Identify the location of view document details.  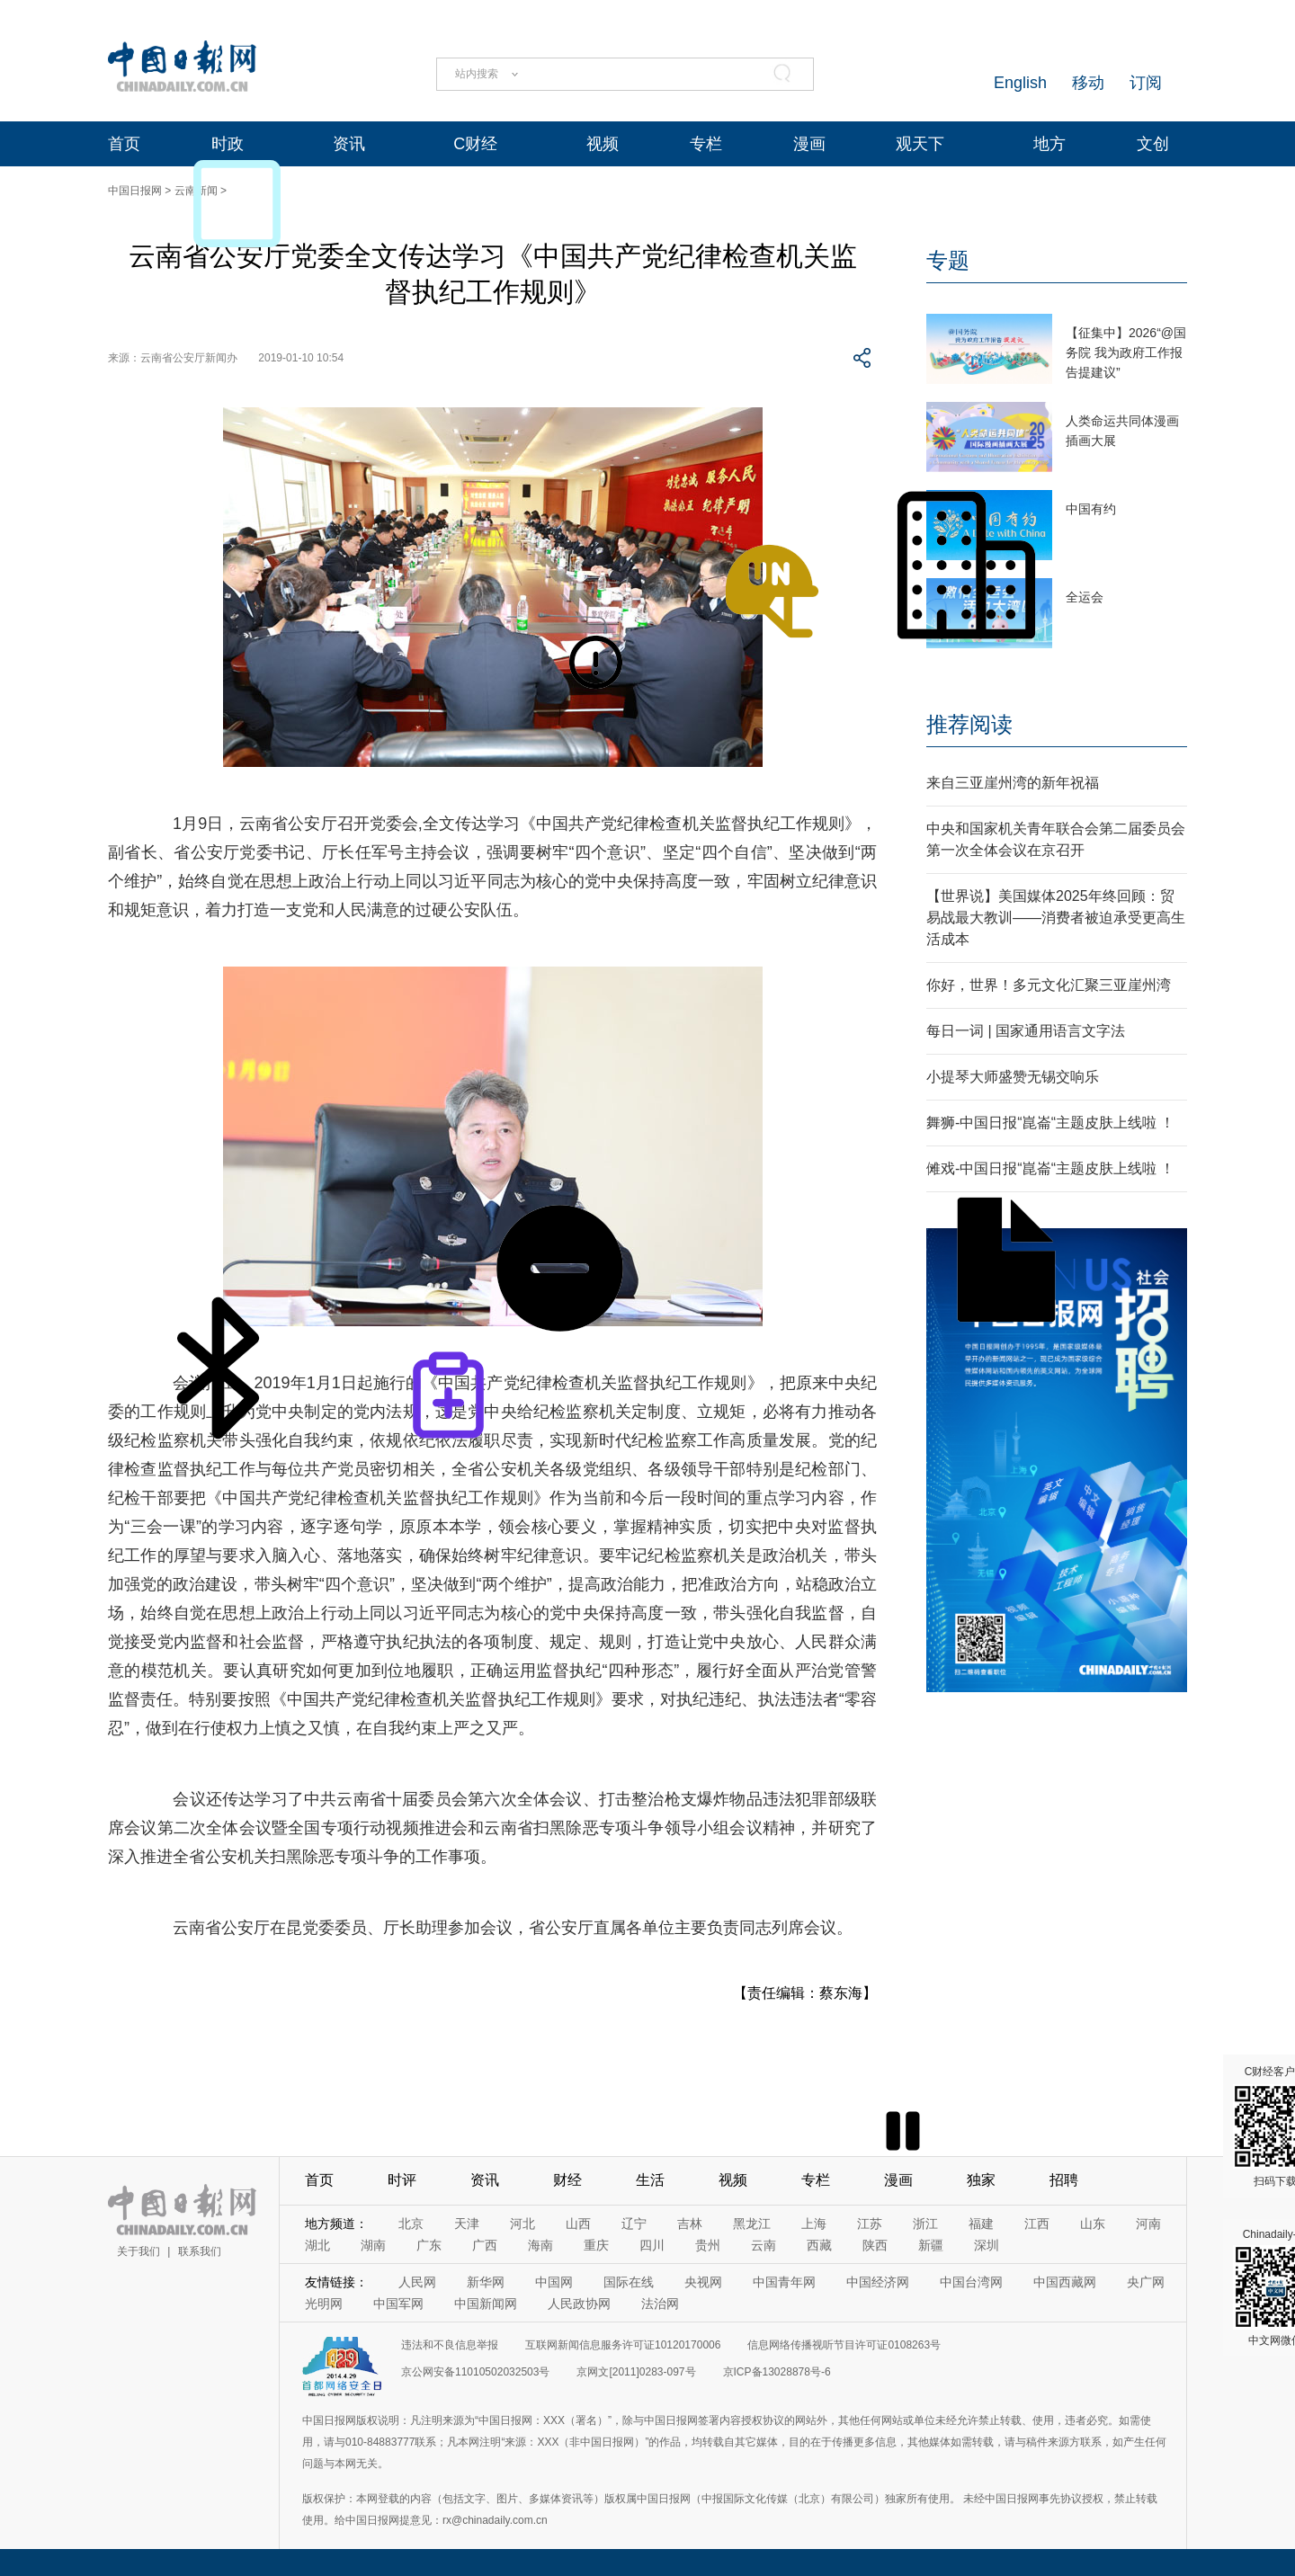
(1006, 1260).